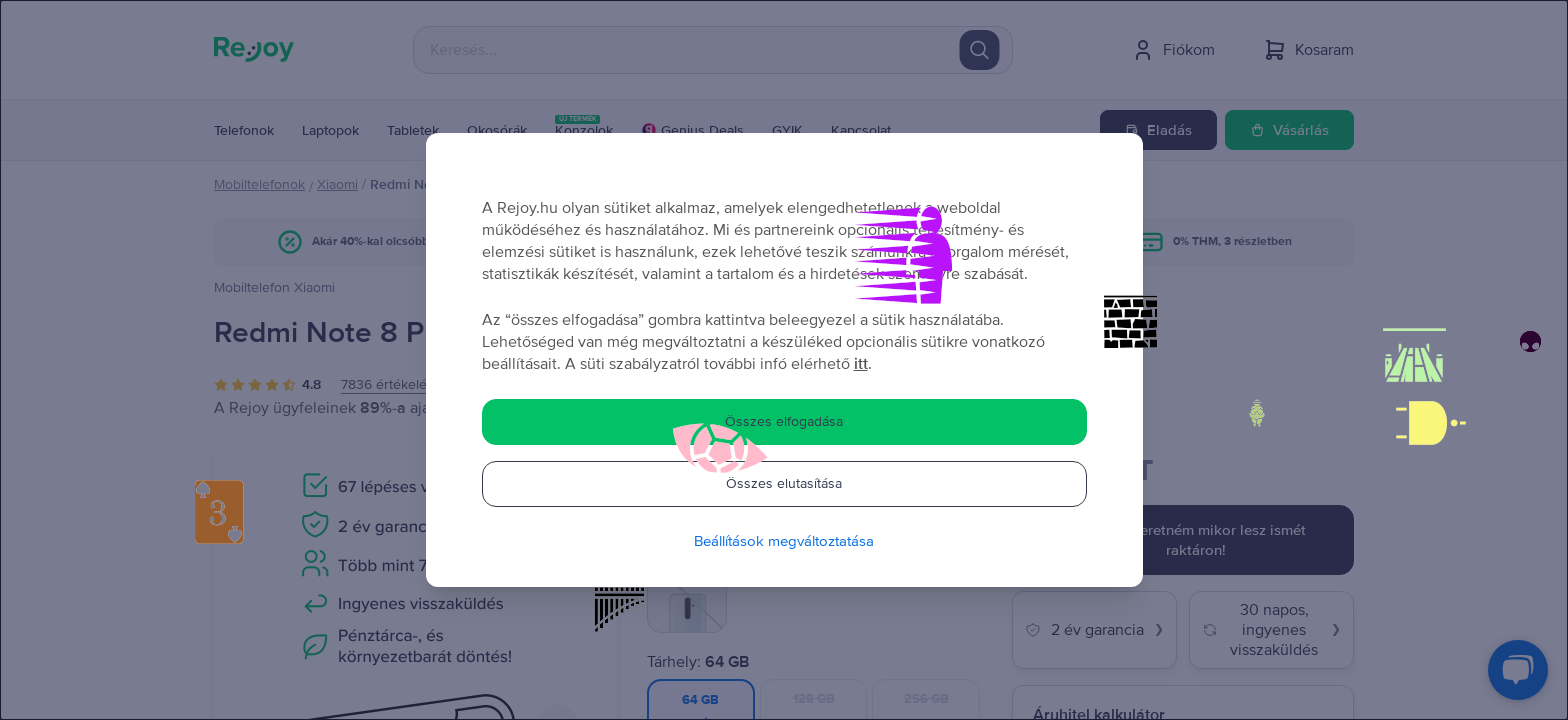  What do you see at coordinates (1130, 321) in the screenshot?
I see `build or place a stone wall in-game` at bounding box center [1130, 321].